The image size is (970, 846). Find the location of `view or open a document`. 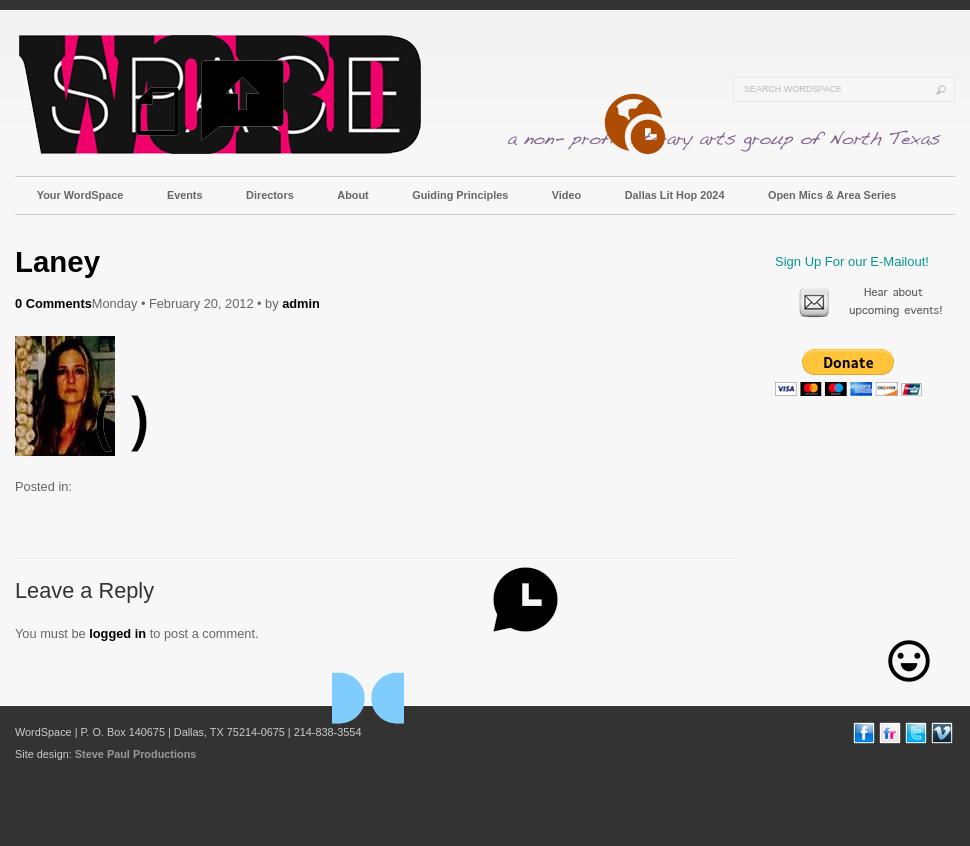

view or open a document is located at coordinates (157, 111).